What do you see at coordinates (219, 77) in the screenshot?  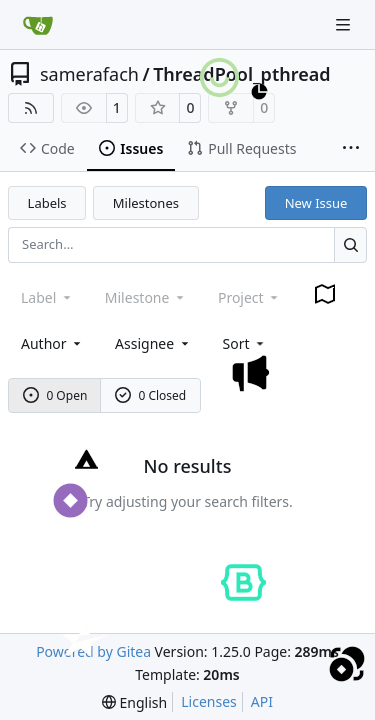 I see `view your profile` at bounding box center [219, 77].